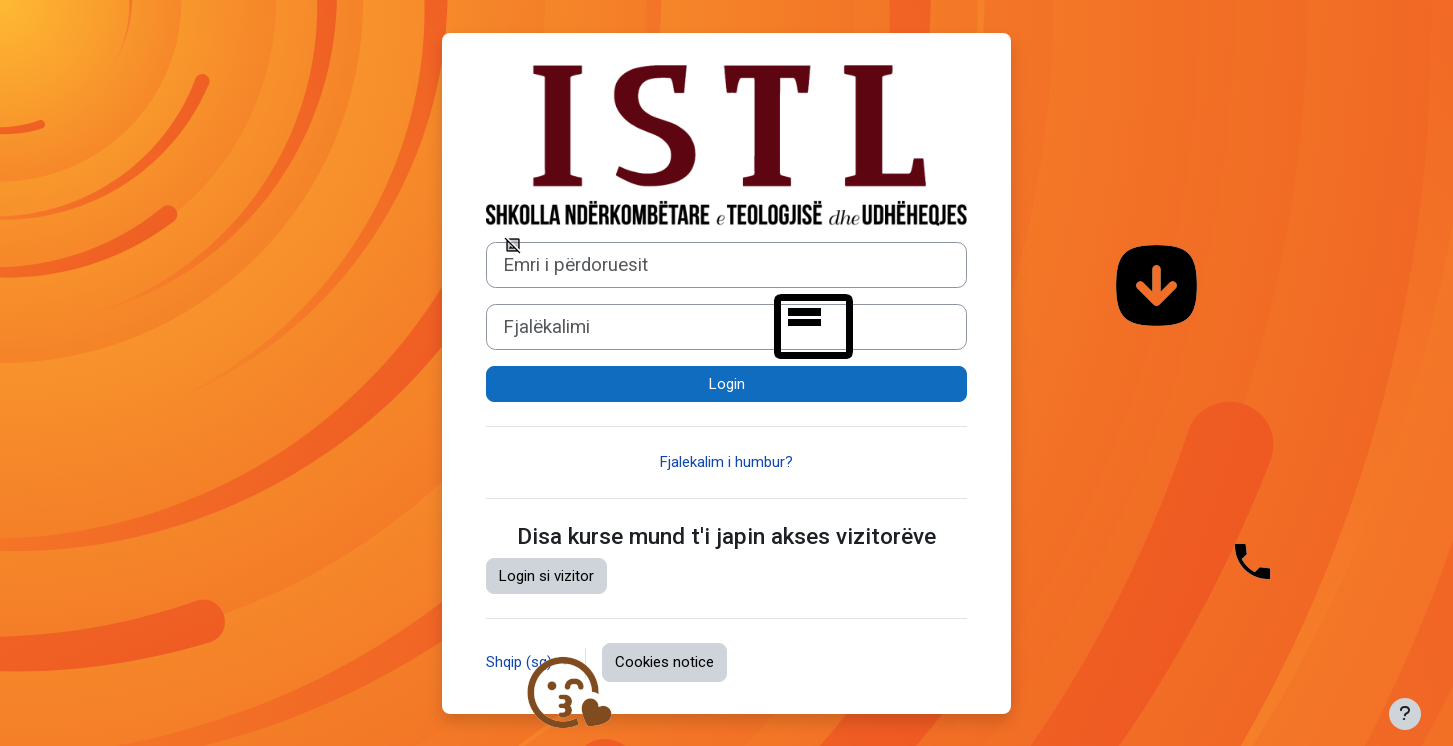 This screenshot has width=1453, height=746. I want to click on view featured playlist, so click(813, 326).